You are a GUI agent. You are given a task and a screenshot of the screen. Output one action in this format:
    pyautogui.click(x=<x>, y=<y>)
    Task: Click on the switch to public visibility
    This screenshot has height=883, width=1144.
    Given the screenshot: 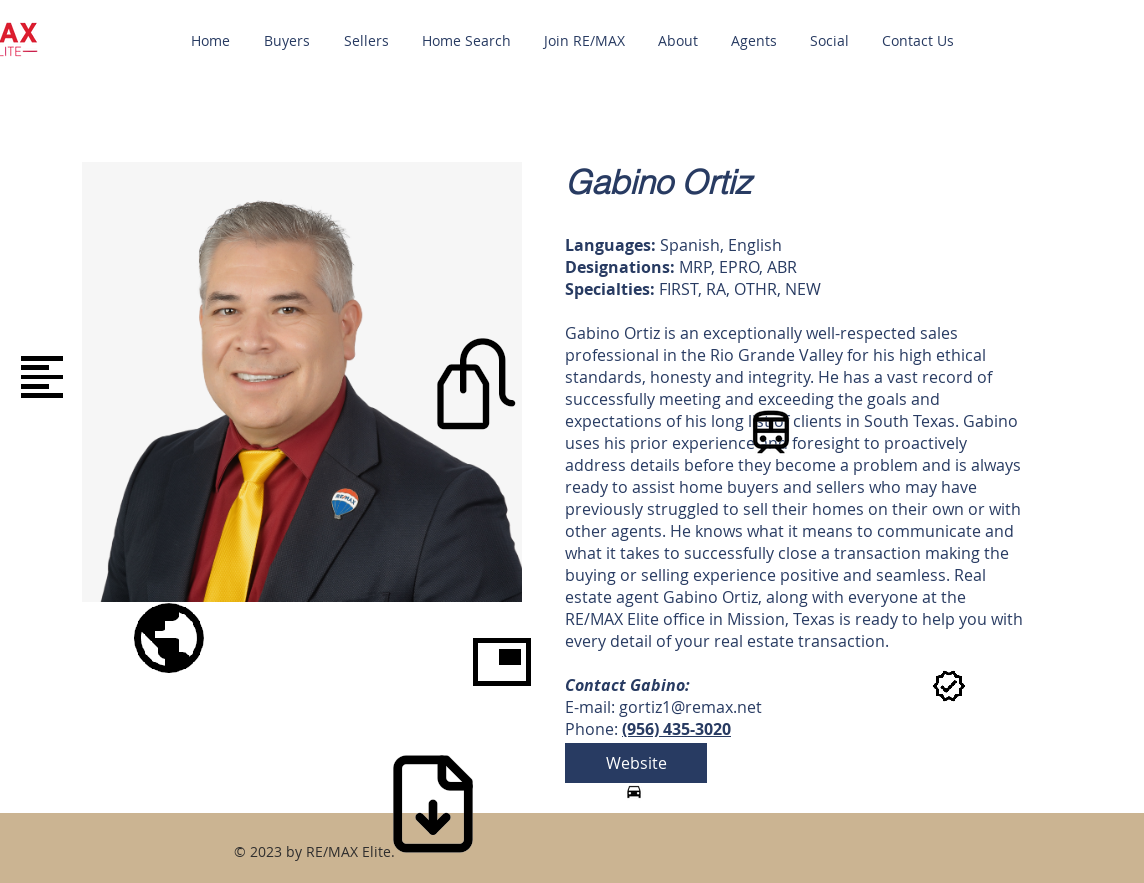 What is the action you would take?
    pyautogui.click(x=169, y=638)
    